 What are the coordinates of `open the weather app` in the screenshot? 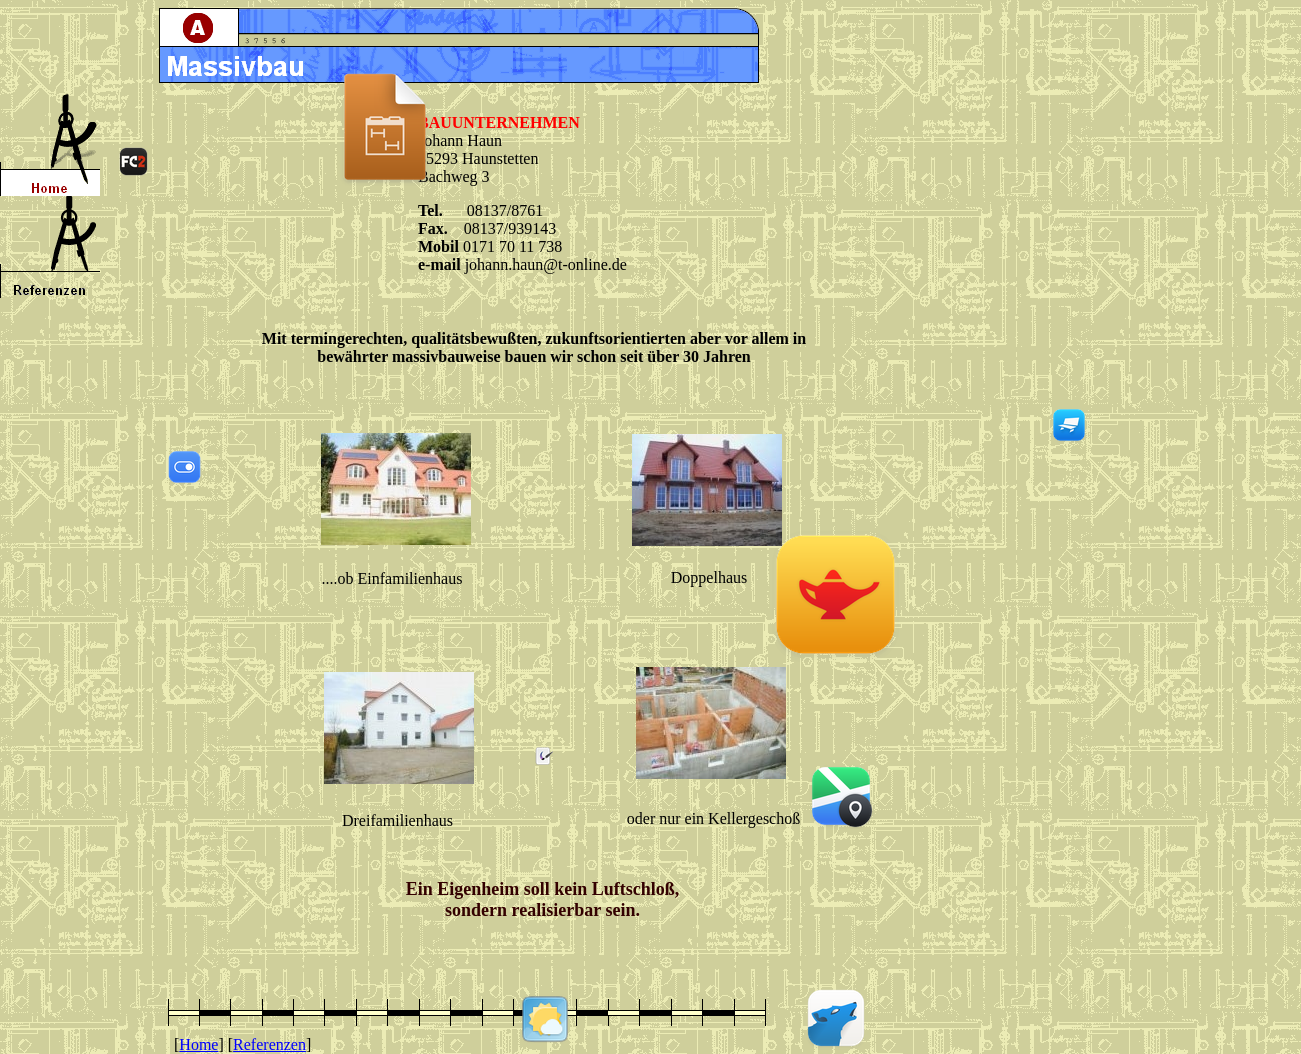 It's located at (545, 1019).